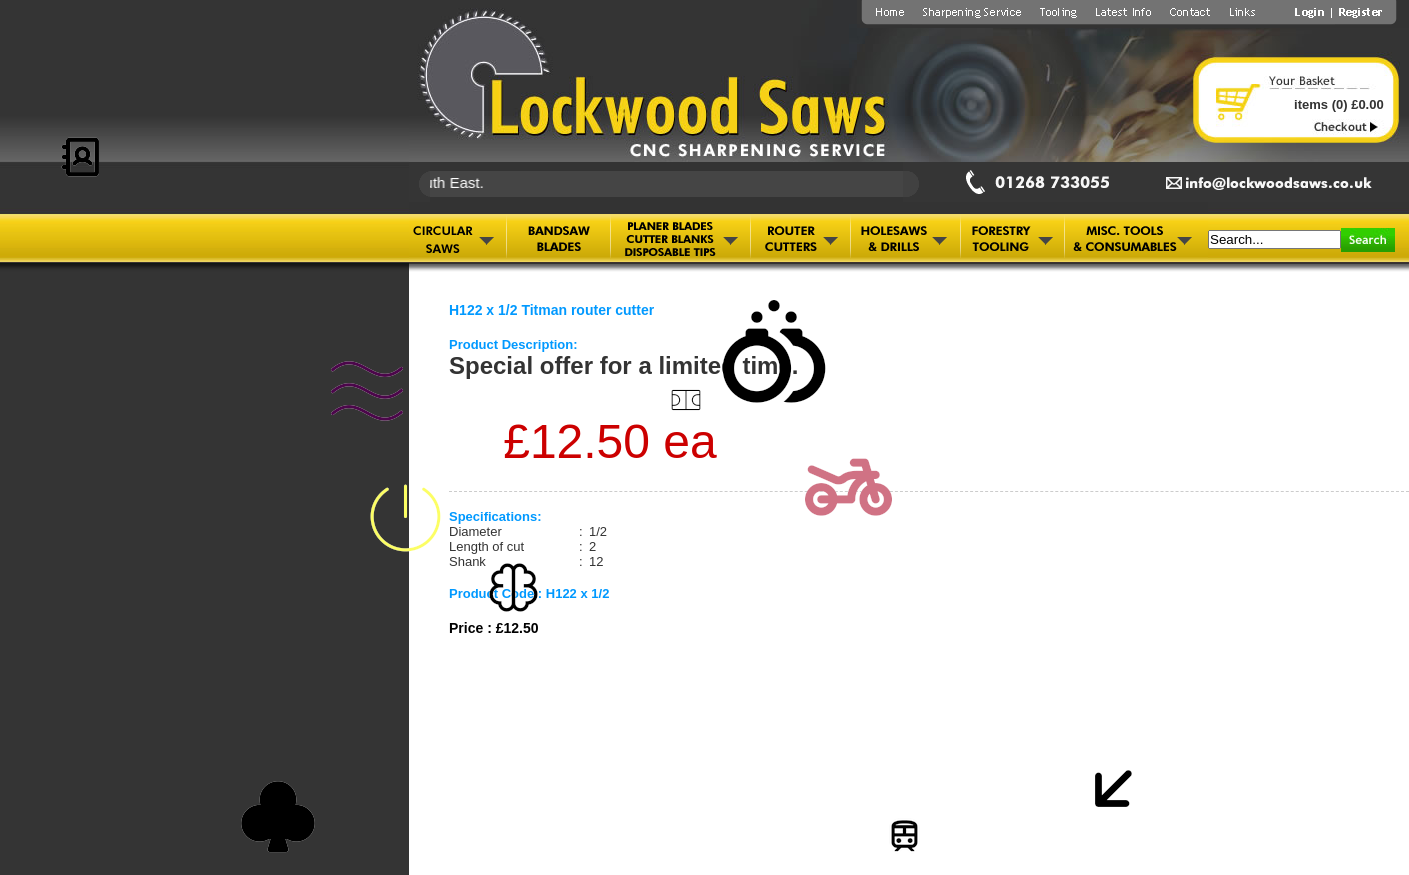  What do you see at coordinates (278, 818) in the screenshot?
I see `club suit symbol for card games` at bounding box center [278, 818].